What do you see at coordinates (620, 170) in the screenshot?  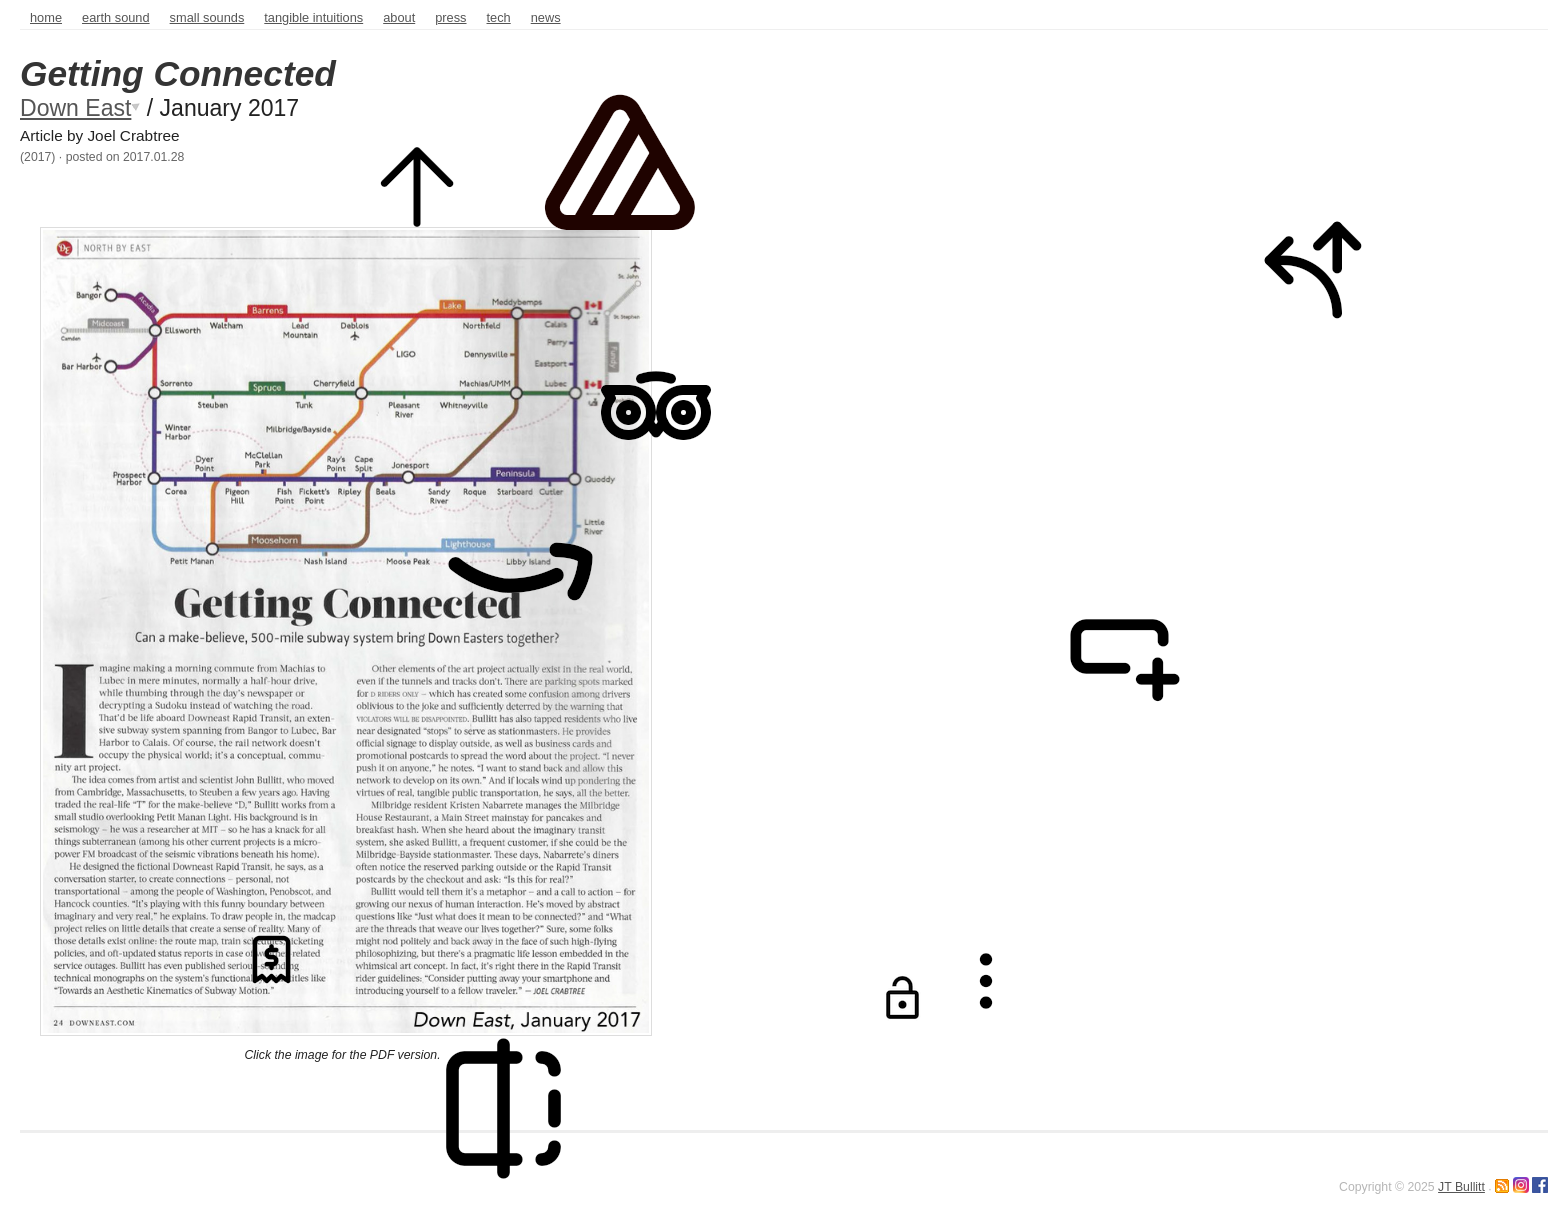 I see `do not use chlorine bleach care instruction` at bounding box center [620, 170].